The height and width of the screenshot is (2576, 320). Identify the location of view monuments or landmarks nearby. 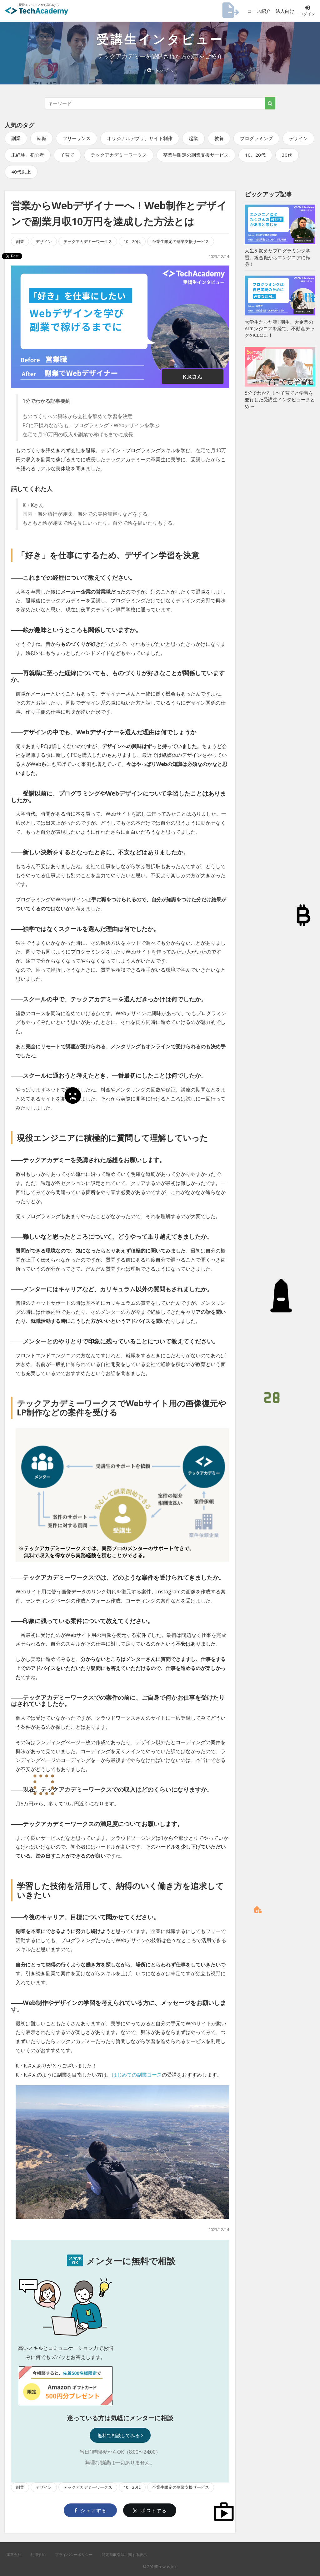
(281, 1297).